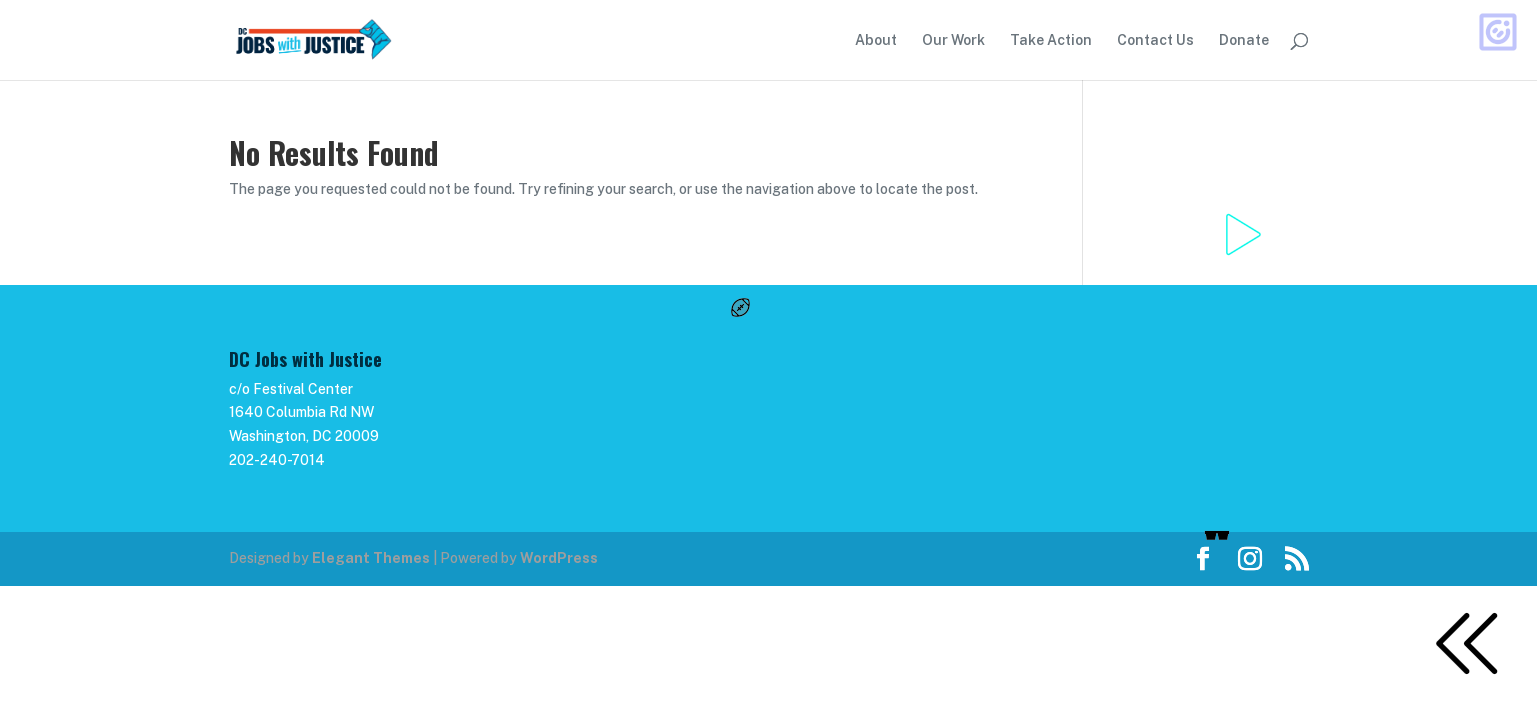  I want to click on go back to the beginning, so click(1469, 643).